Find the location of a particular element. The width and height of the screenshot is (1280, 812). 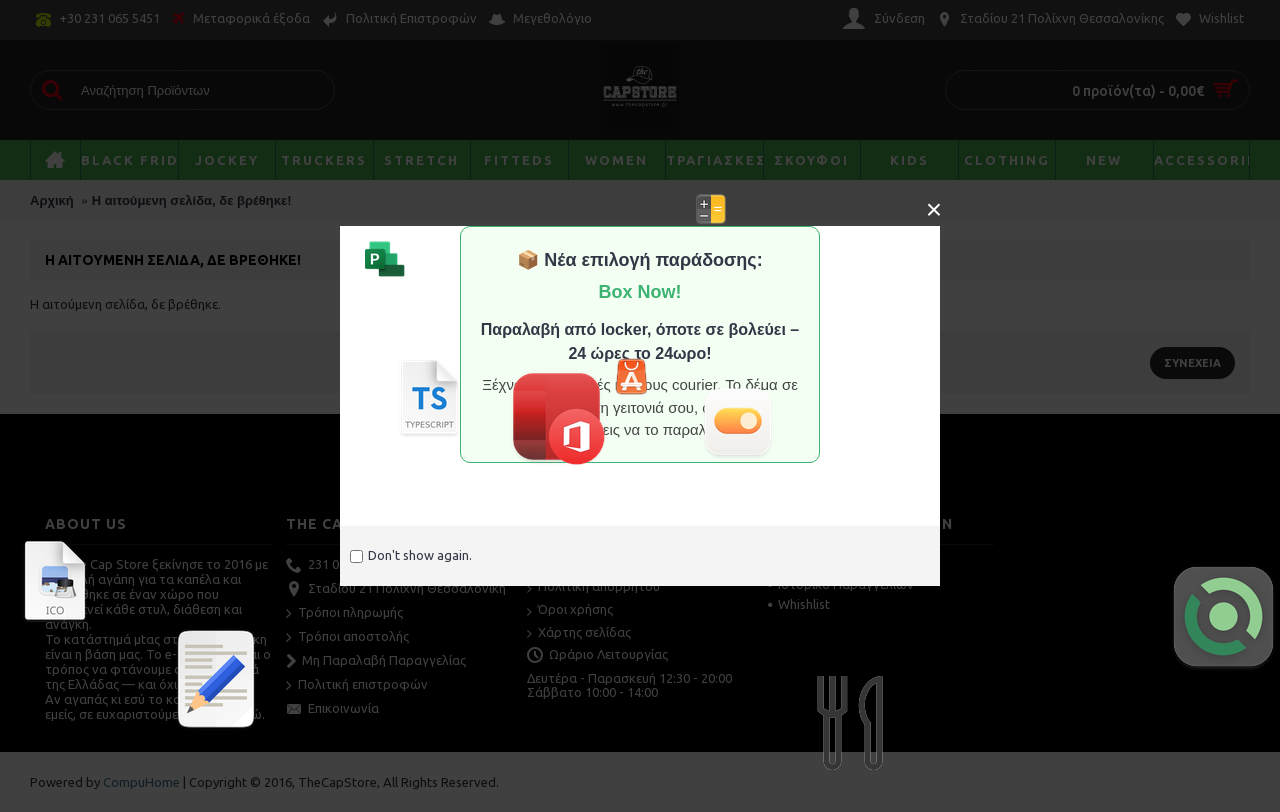

open the calculator app is located at coordinates (711, 209).